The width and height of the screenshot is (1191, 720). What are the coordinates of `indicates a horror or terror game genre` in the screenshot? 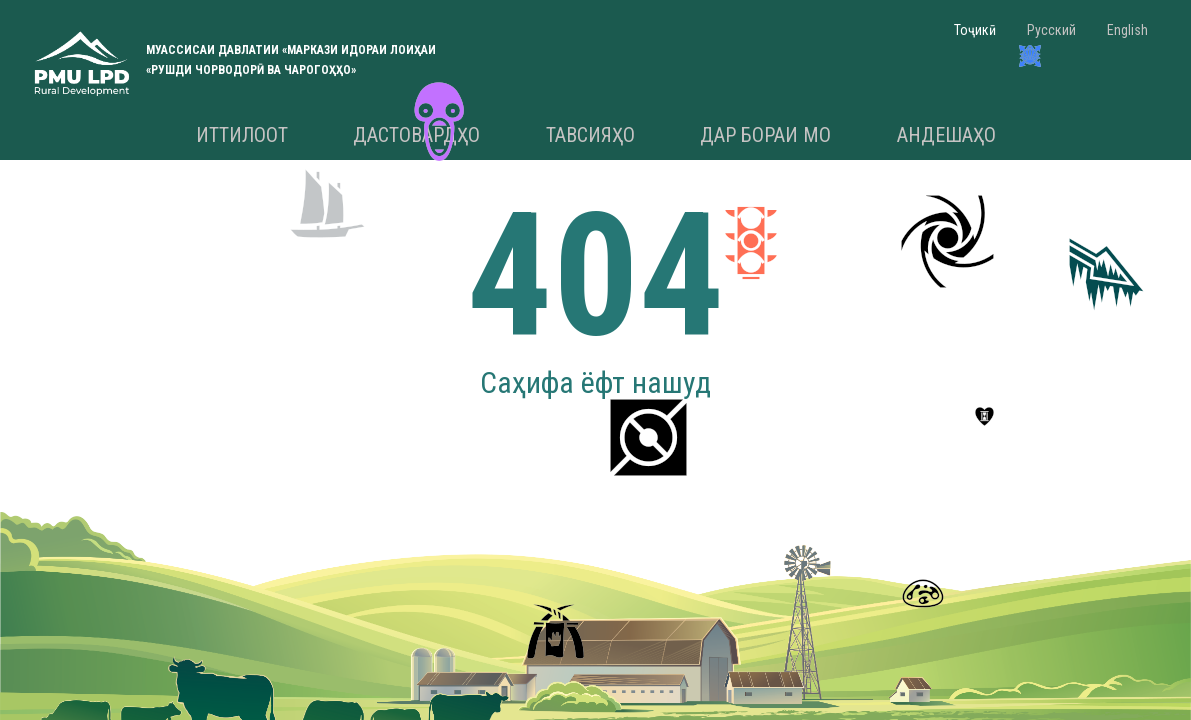 It's located at (439, 121).